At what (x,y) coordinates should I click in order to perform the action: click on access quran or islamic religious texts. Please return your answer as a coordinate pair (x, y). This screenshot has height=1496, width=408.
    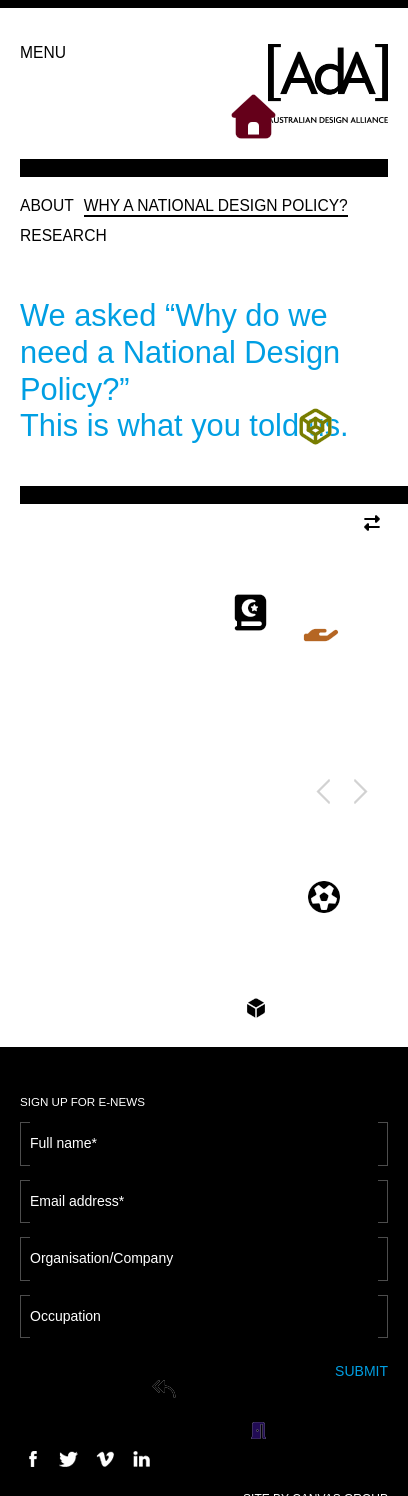
    Looking at the image, I should click on (250, 612).